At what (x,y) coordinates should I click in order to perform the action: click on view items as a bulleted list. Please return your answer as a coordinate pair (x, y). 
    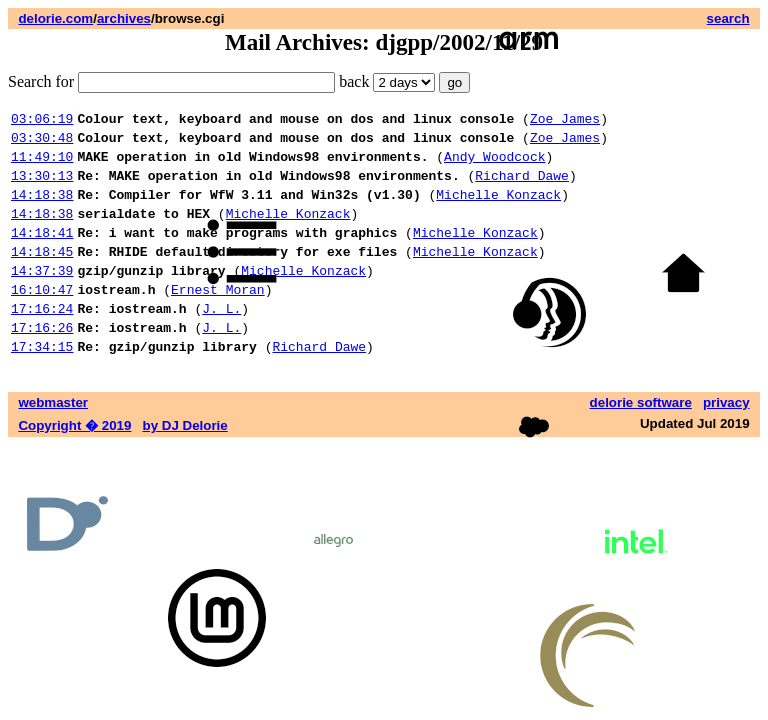
    Looking at the image, I should click on (242, 252).